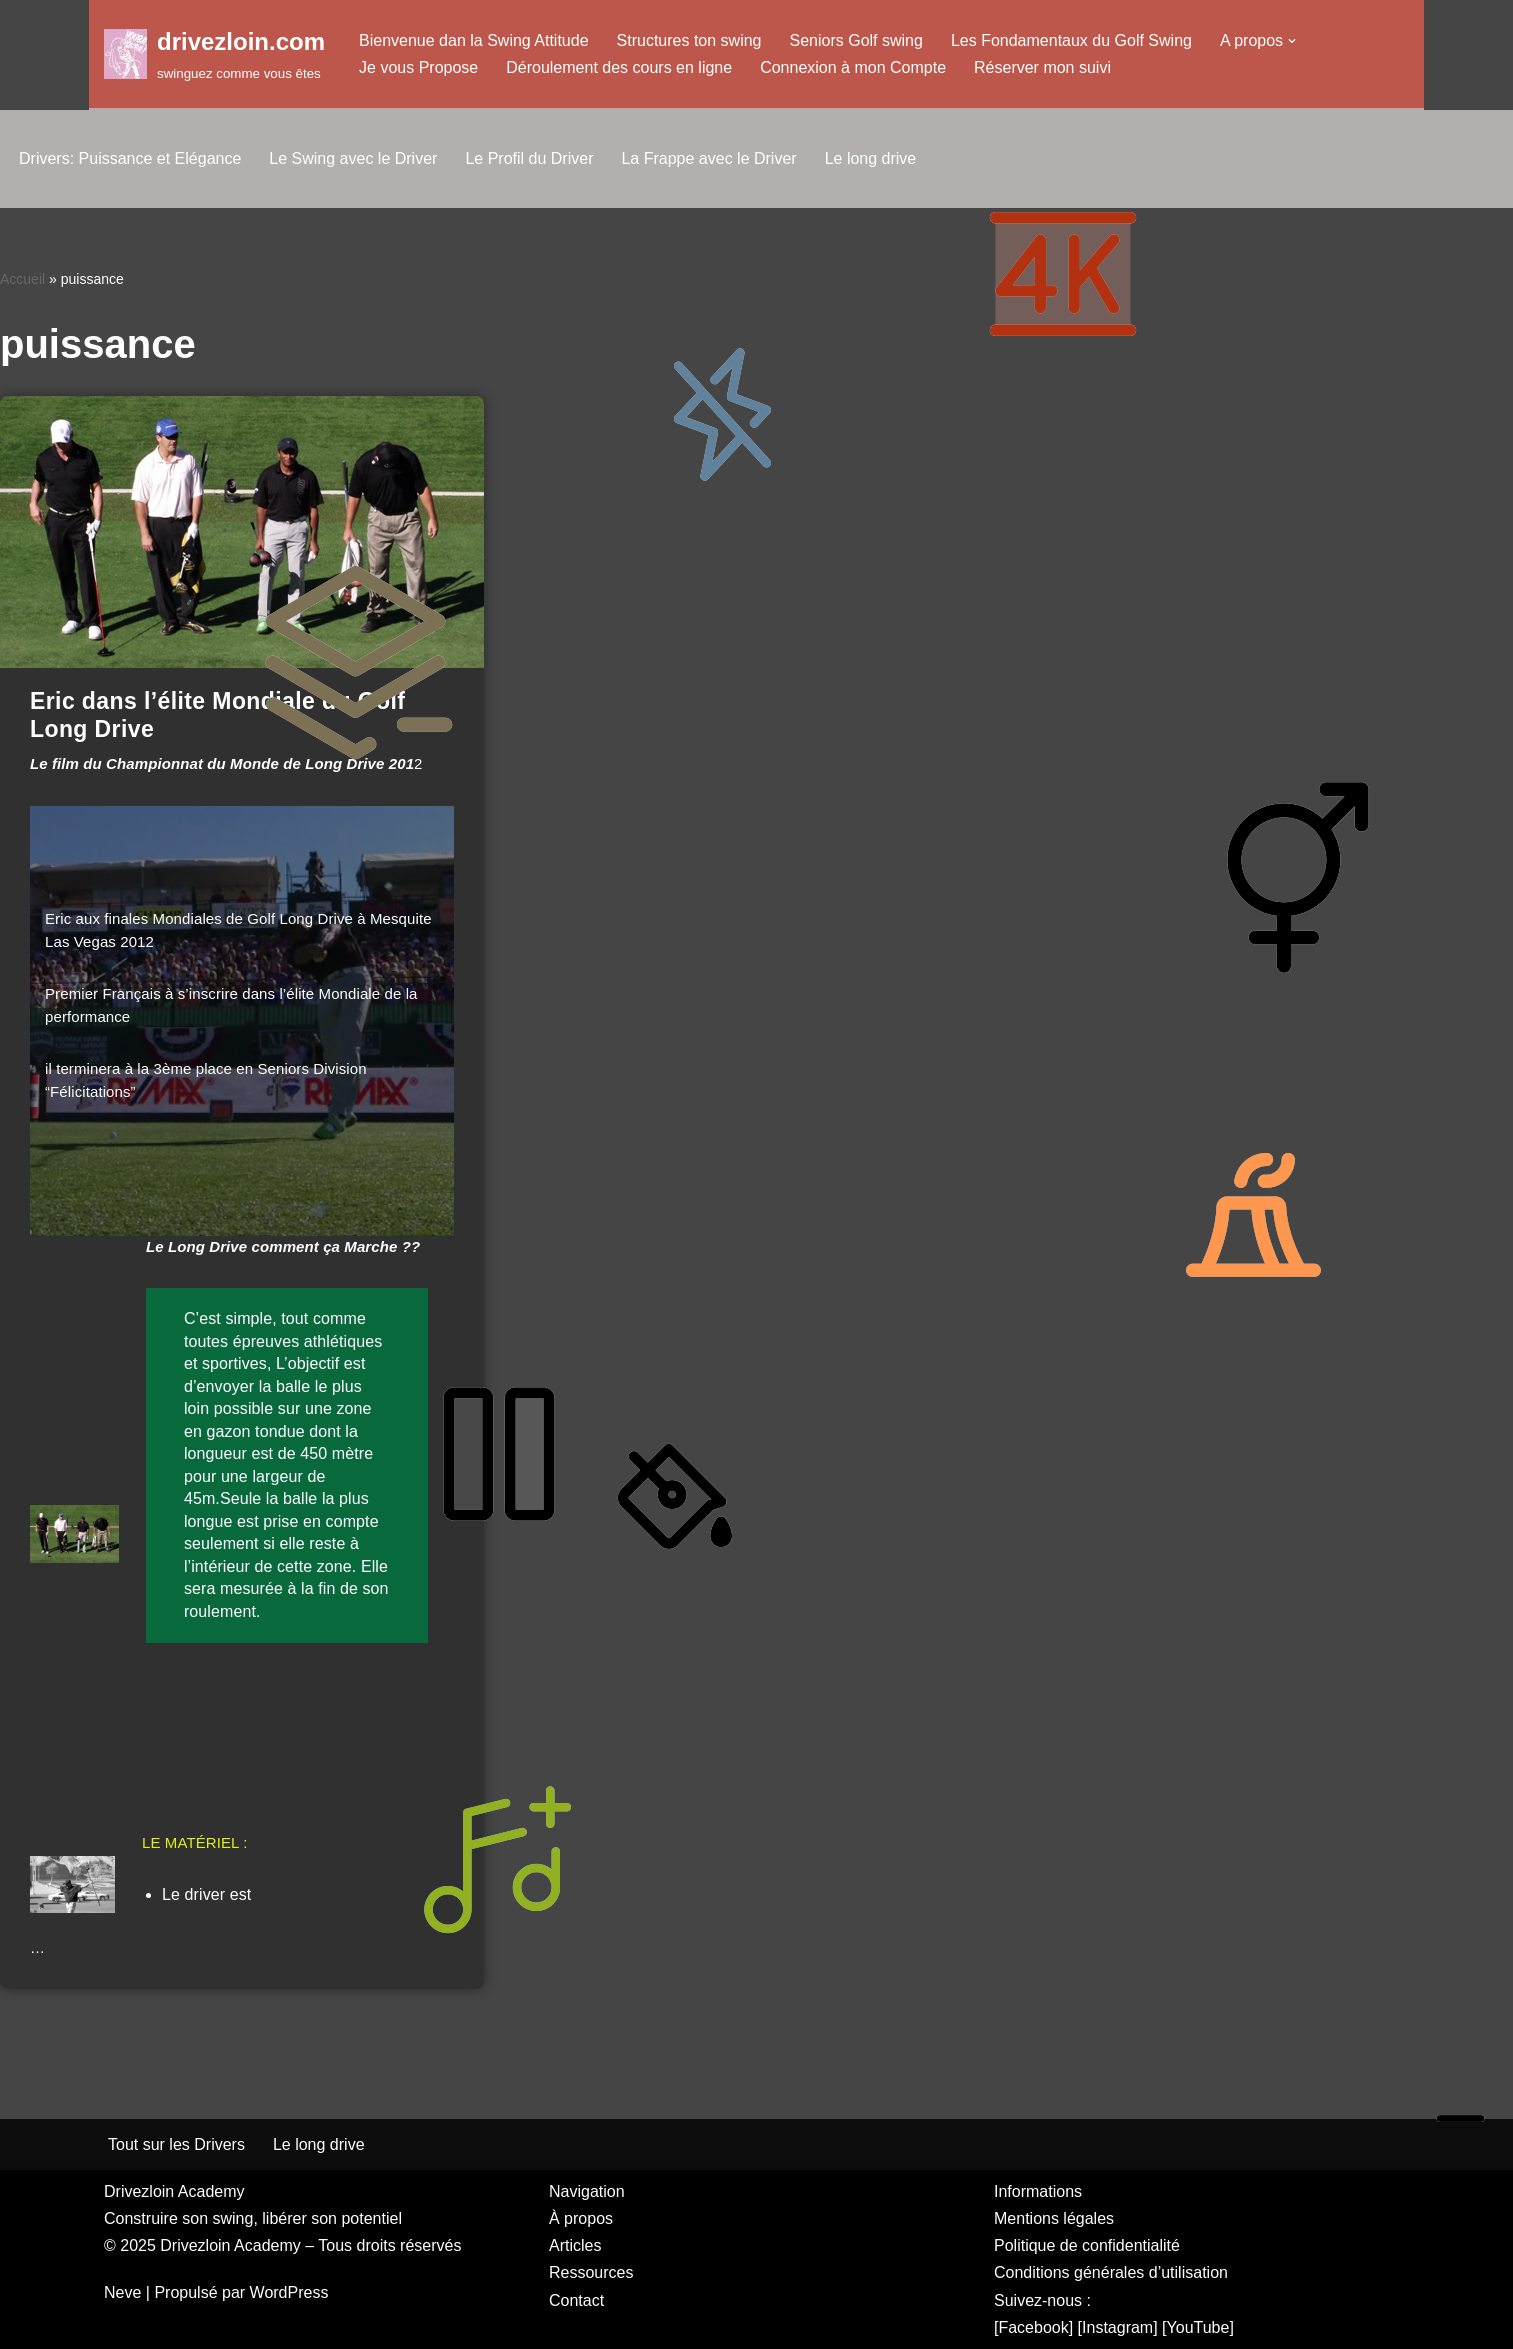 Image resolution: width=1513 pixels, height=2349 pixels. I want to click on switch to column layout view, so click(499, 1454).